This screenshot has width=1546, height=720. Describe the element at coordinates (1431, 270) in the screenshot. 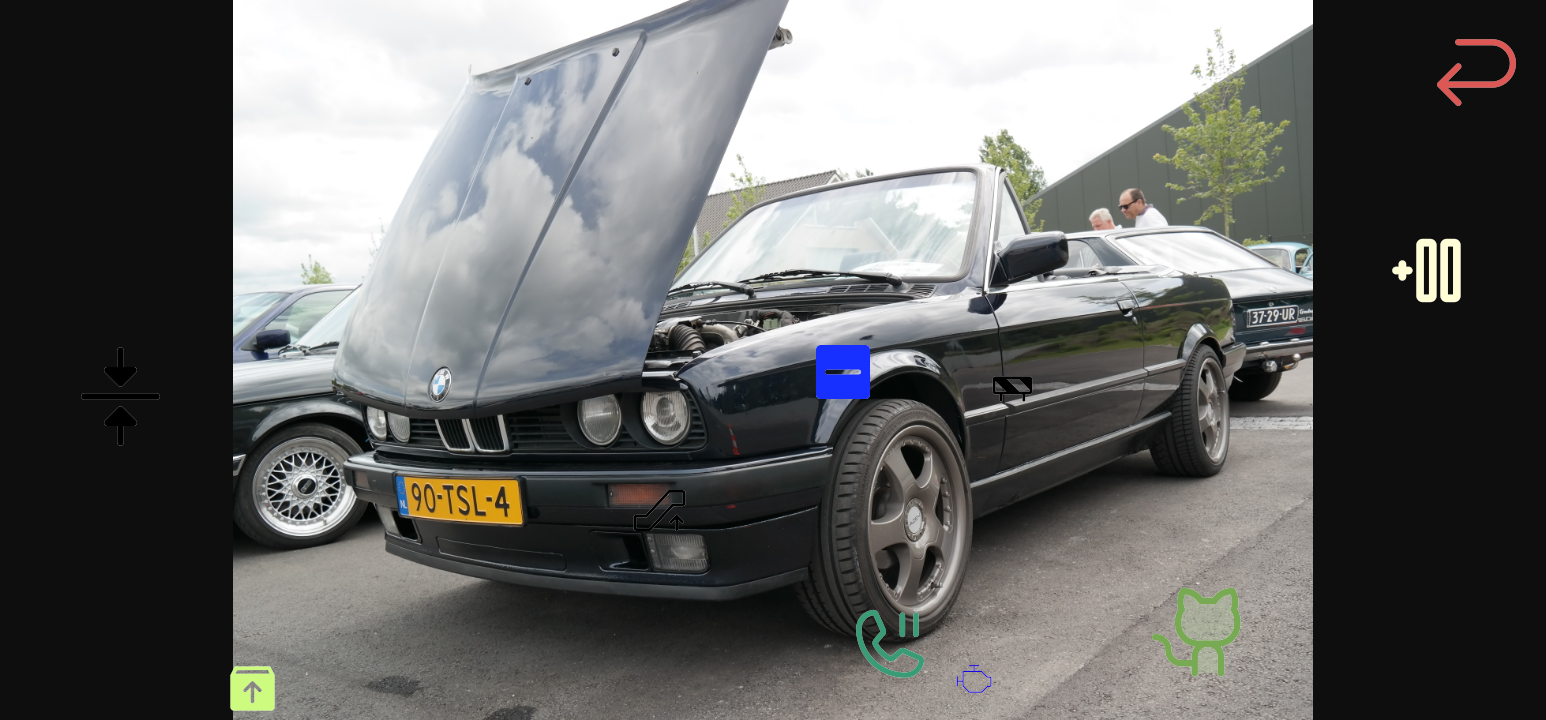

I see `add a new column to the left` at that location.